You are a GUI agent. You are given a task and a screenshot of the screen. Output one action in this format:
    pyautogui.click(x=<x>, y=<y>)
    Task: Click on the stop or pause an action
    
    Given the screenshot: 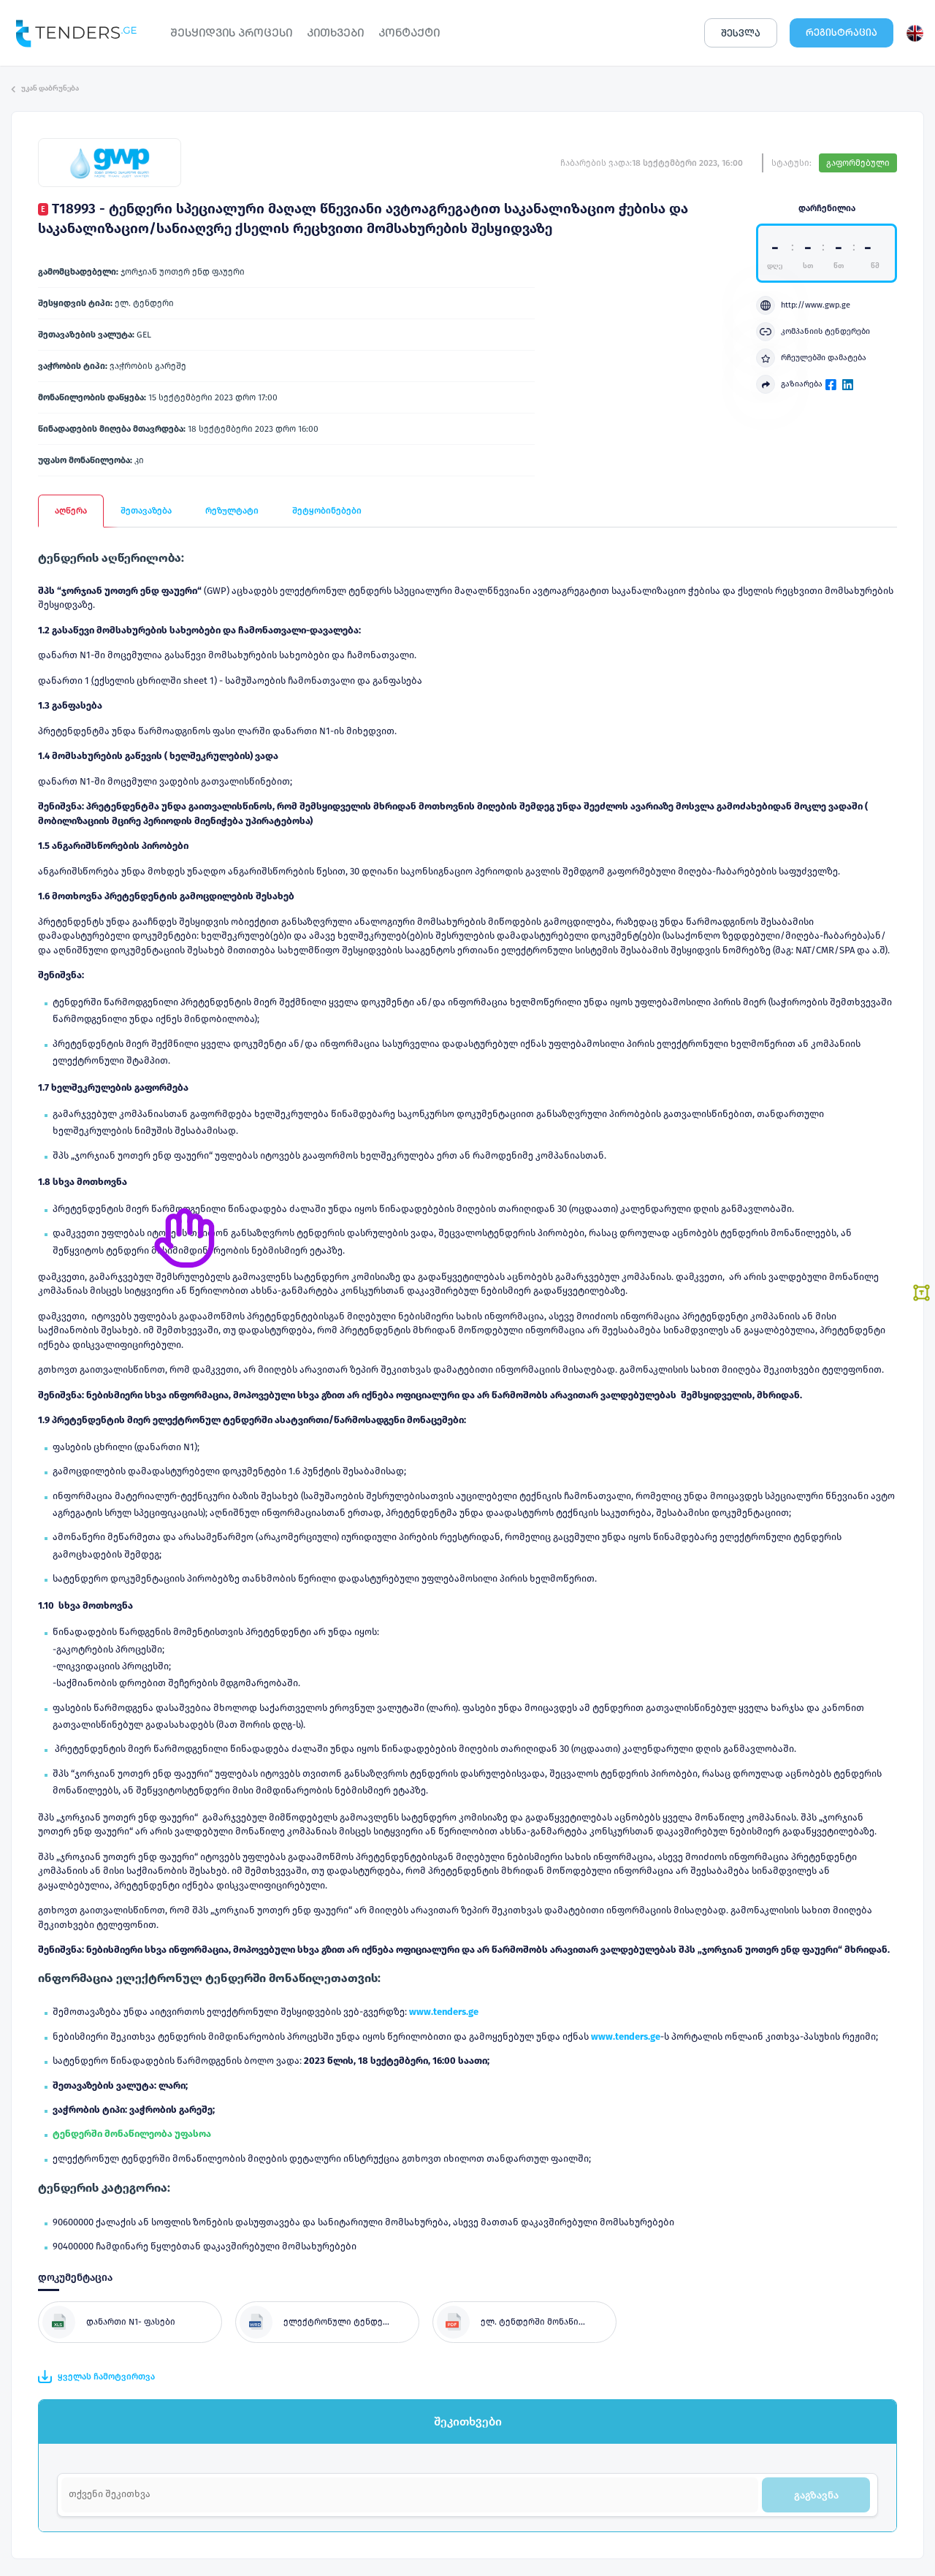 What is the action you would take?
    pyautogui.click(x=184, y=1238)
    